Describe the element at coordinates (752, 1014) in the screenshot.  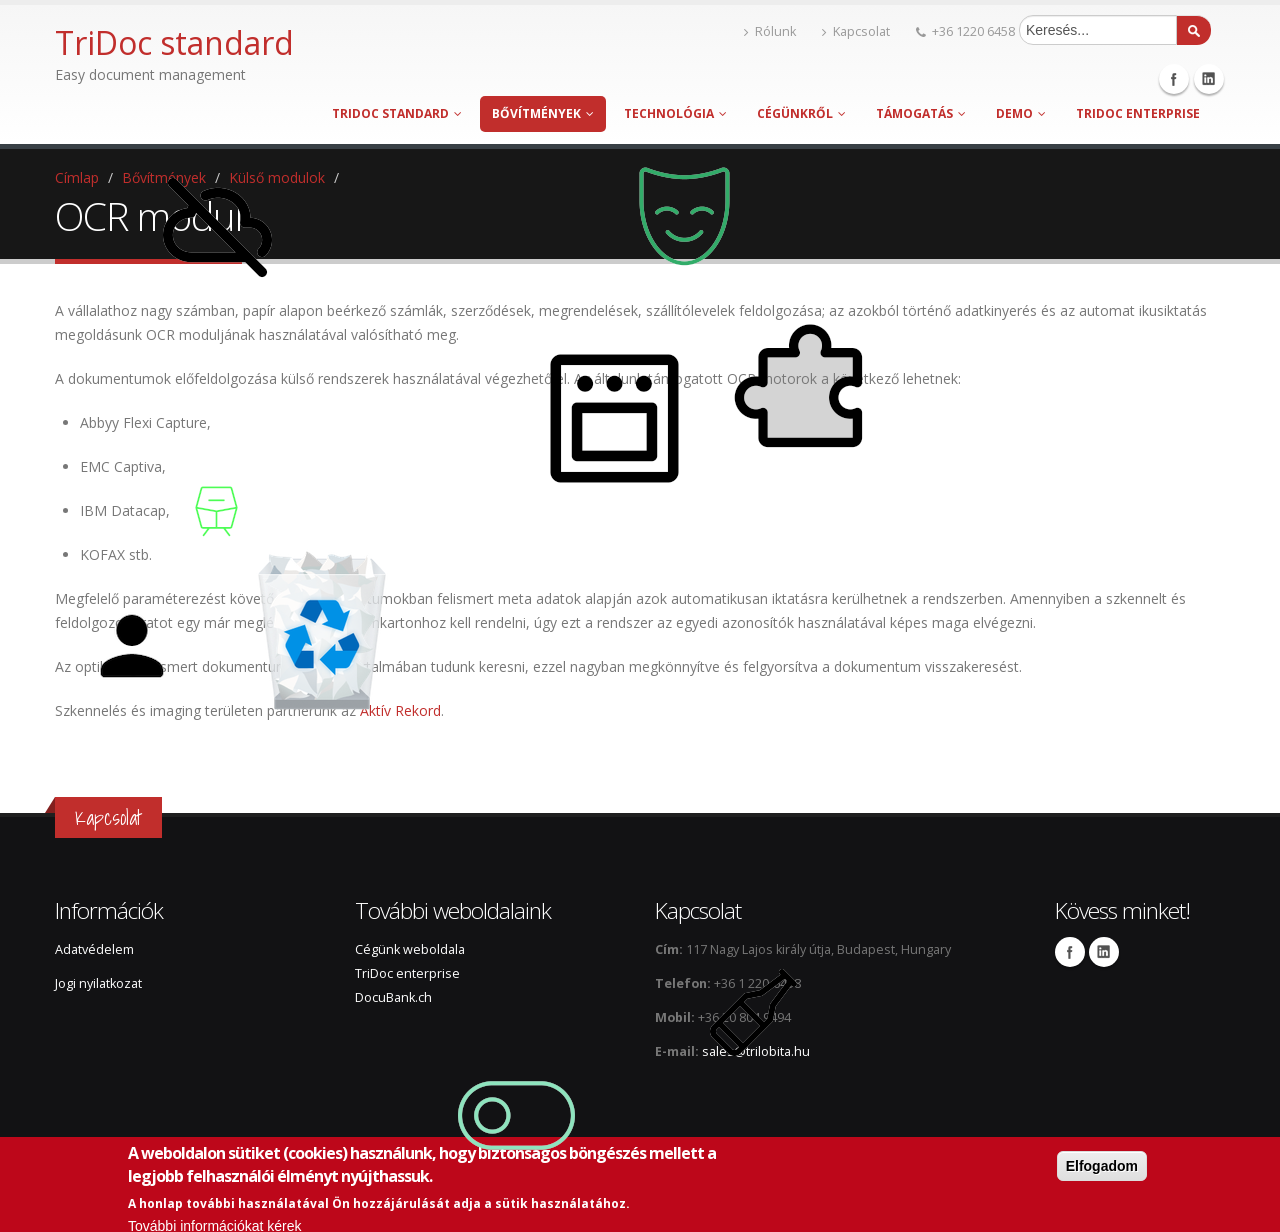
I see `browse bars or breweries nearby` at that location.